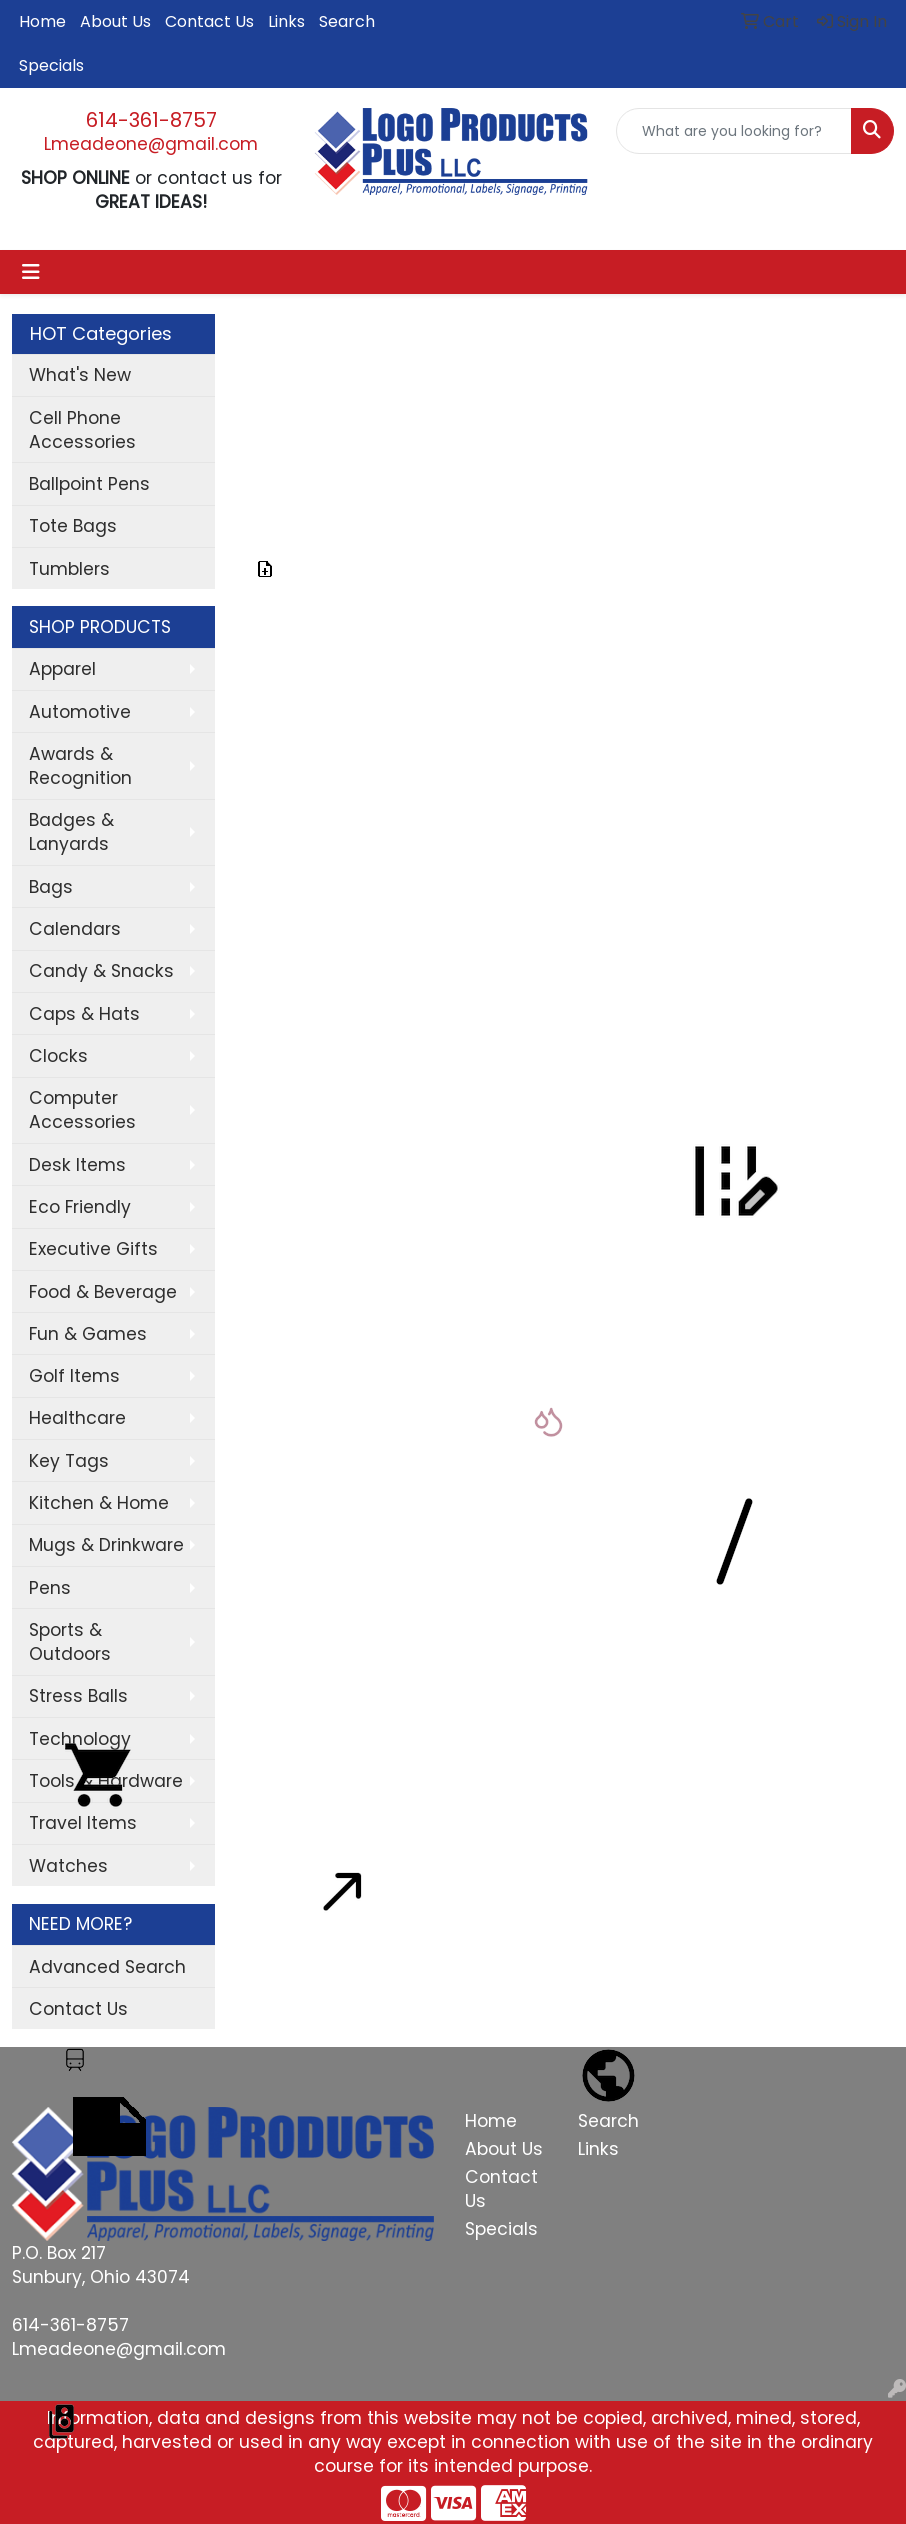 This screenshot has height=2524, width=906. I want to click on access train schedules or rail services, so click(75, 2059).